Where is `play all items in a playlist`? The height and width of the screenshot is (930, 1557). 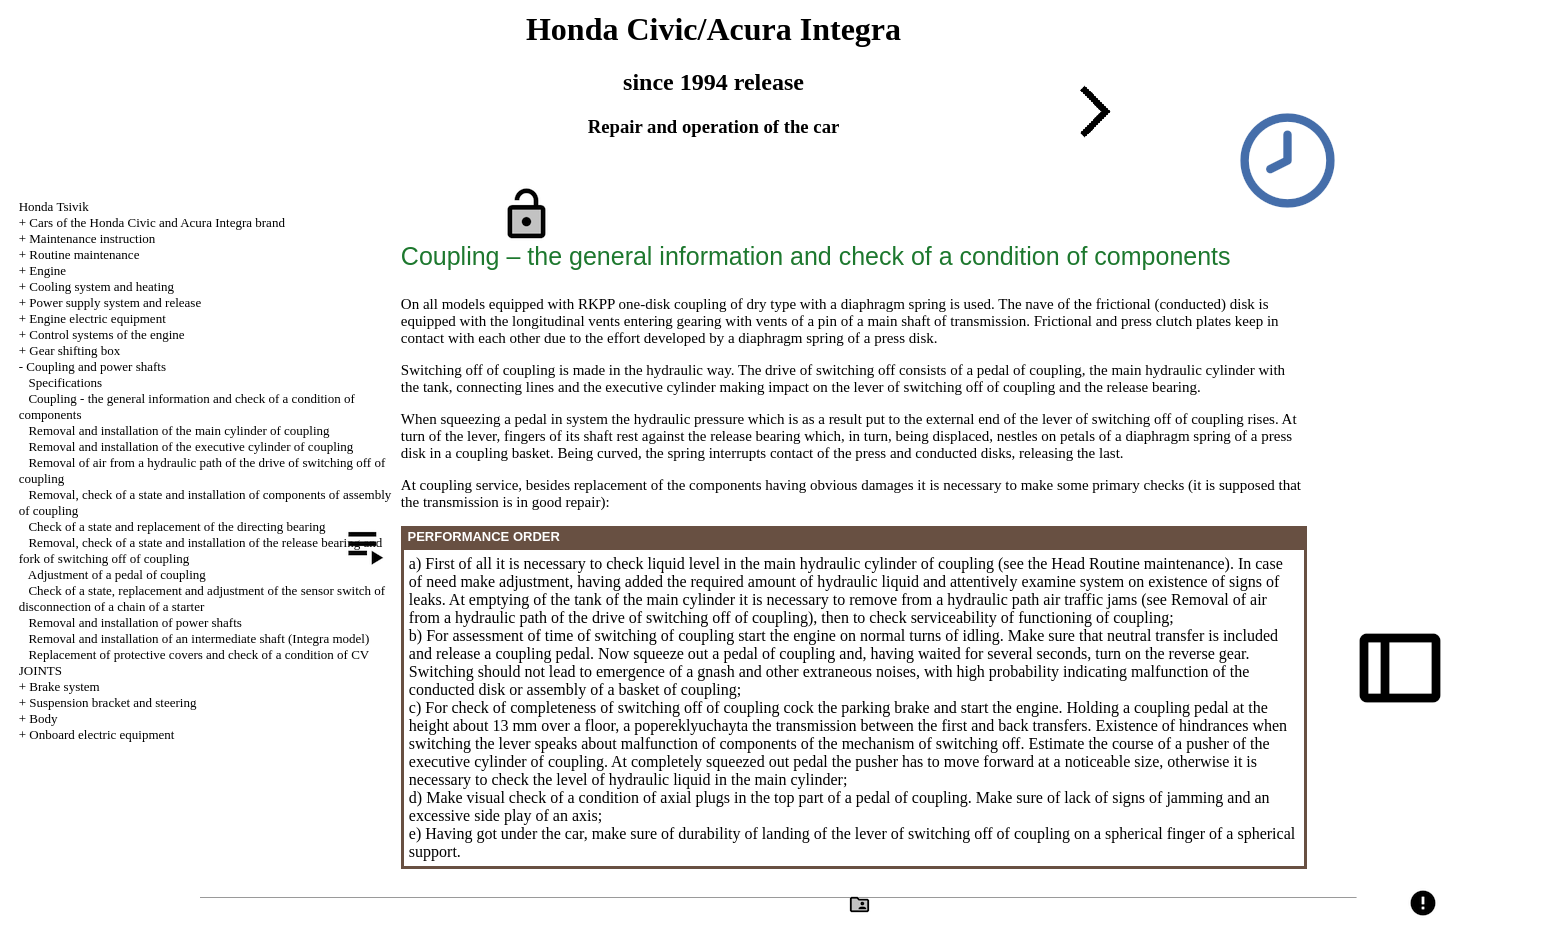 play all items in a playlist is located at coordinates (367, 546).